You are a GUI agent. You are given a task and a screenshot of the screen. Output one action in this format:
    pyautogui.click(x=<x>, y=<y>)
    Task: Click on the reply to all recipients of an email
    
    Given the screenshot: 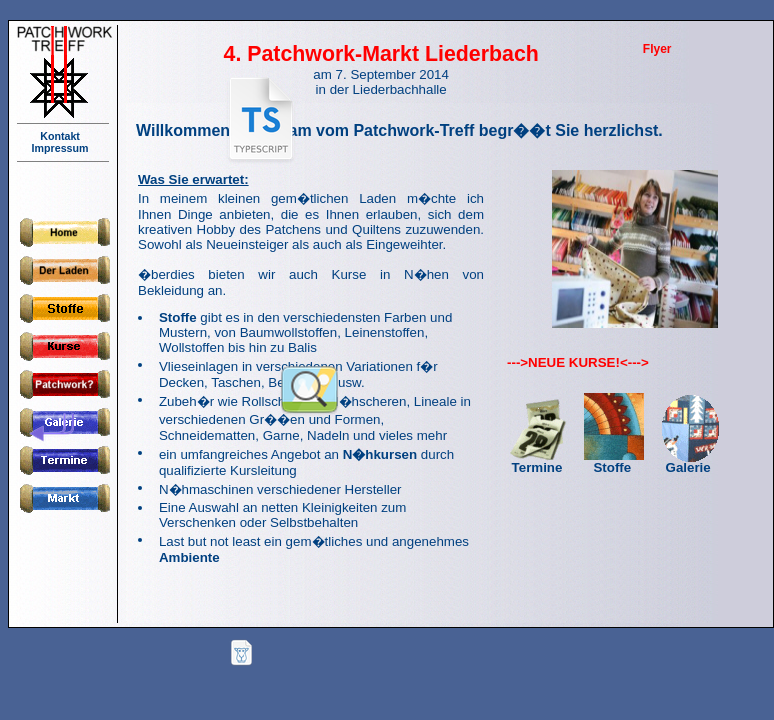 What is the action you would take?
    pyautogui.click(x=51, y=424)
    